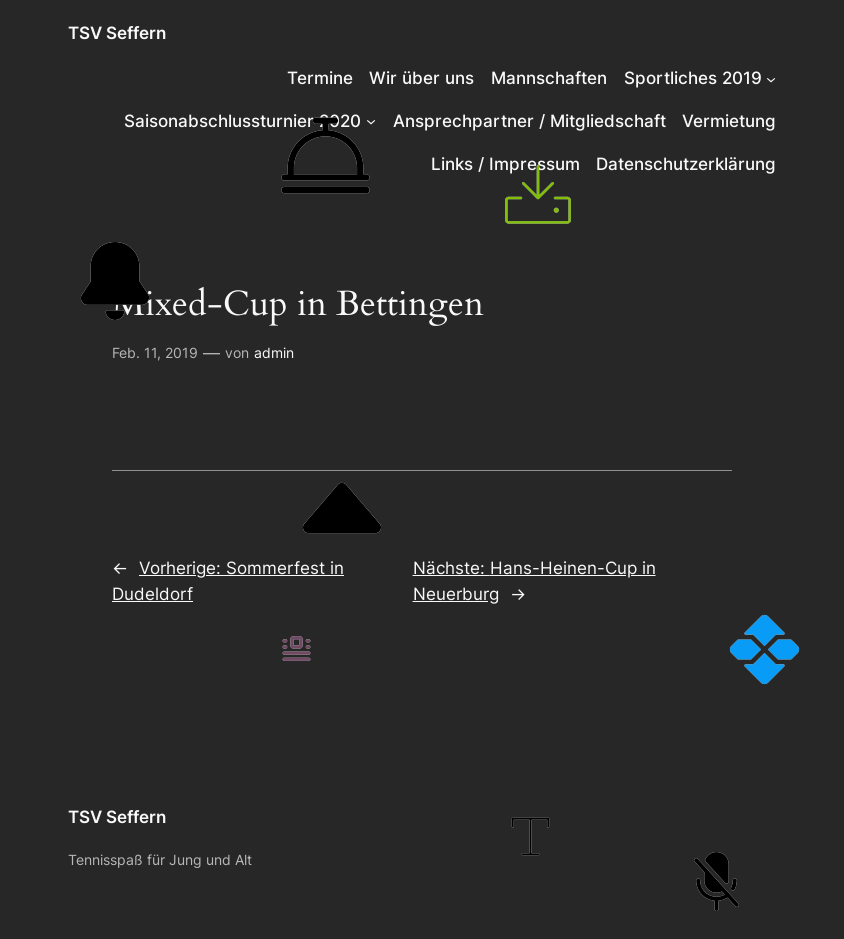  What do you see at coordinates (764, 649) in the screenshot?
I see `pix instant payment system logo` at bounding box center [764, 649].